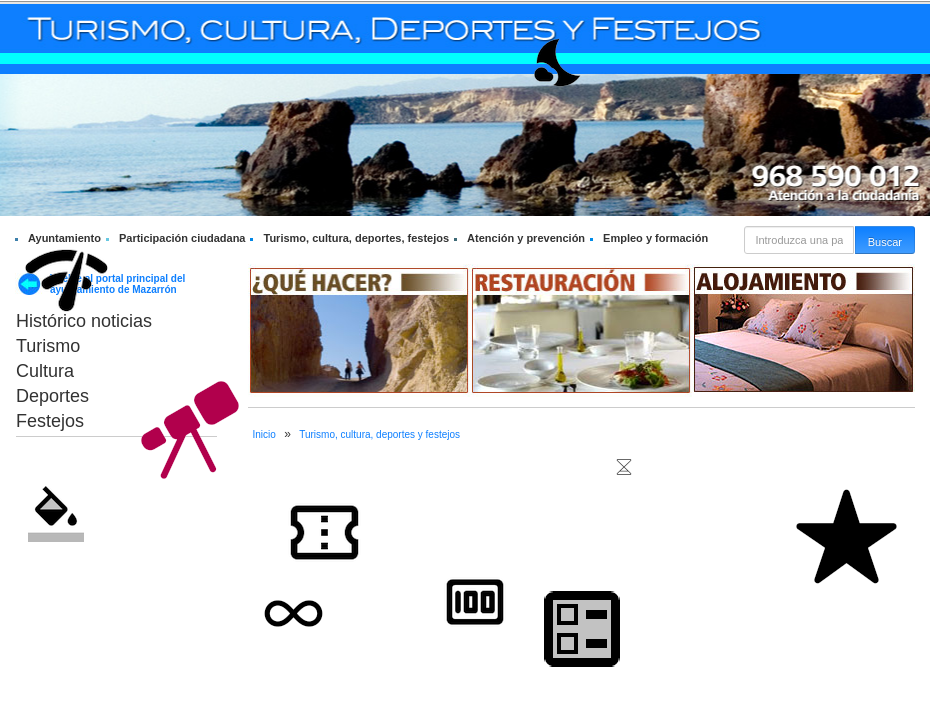 Image resolution: width=930 pixels, height=720 pixels. Describe the element at coordinates (560, 62) in the screenshot. I see `toggle dark mode or night theme` at that location.